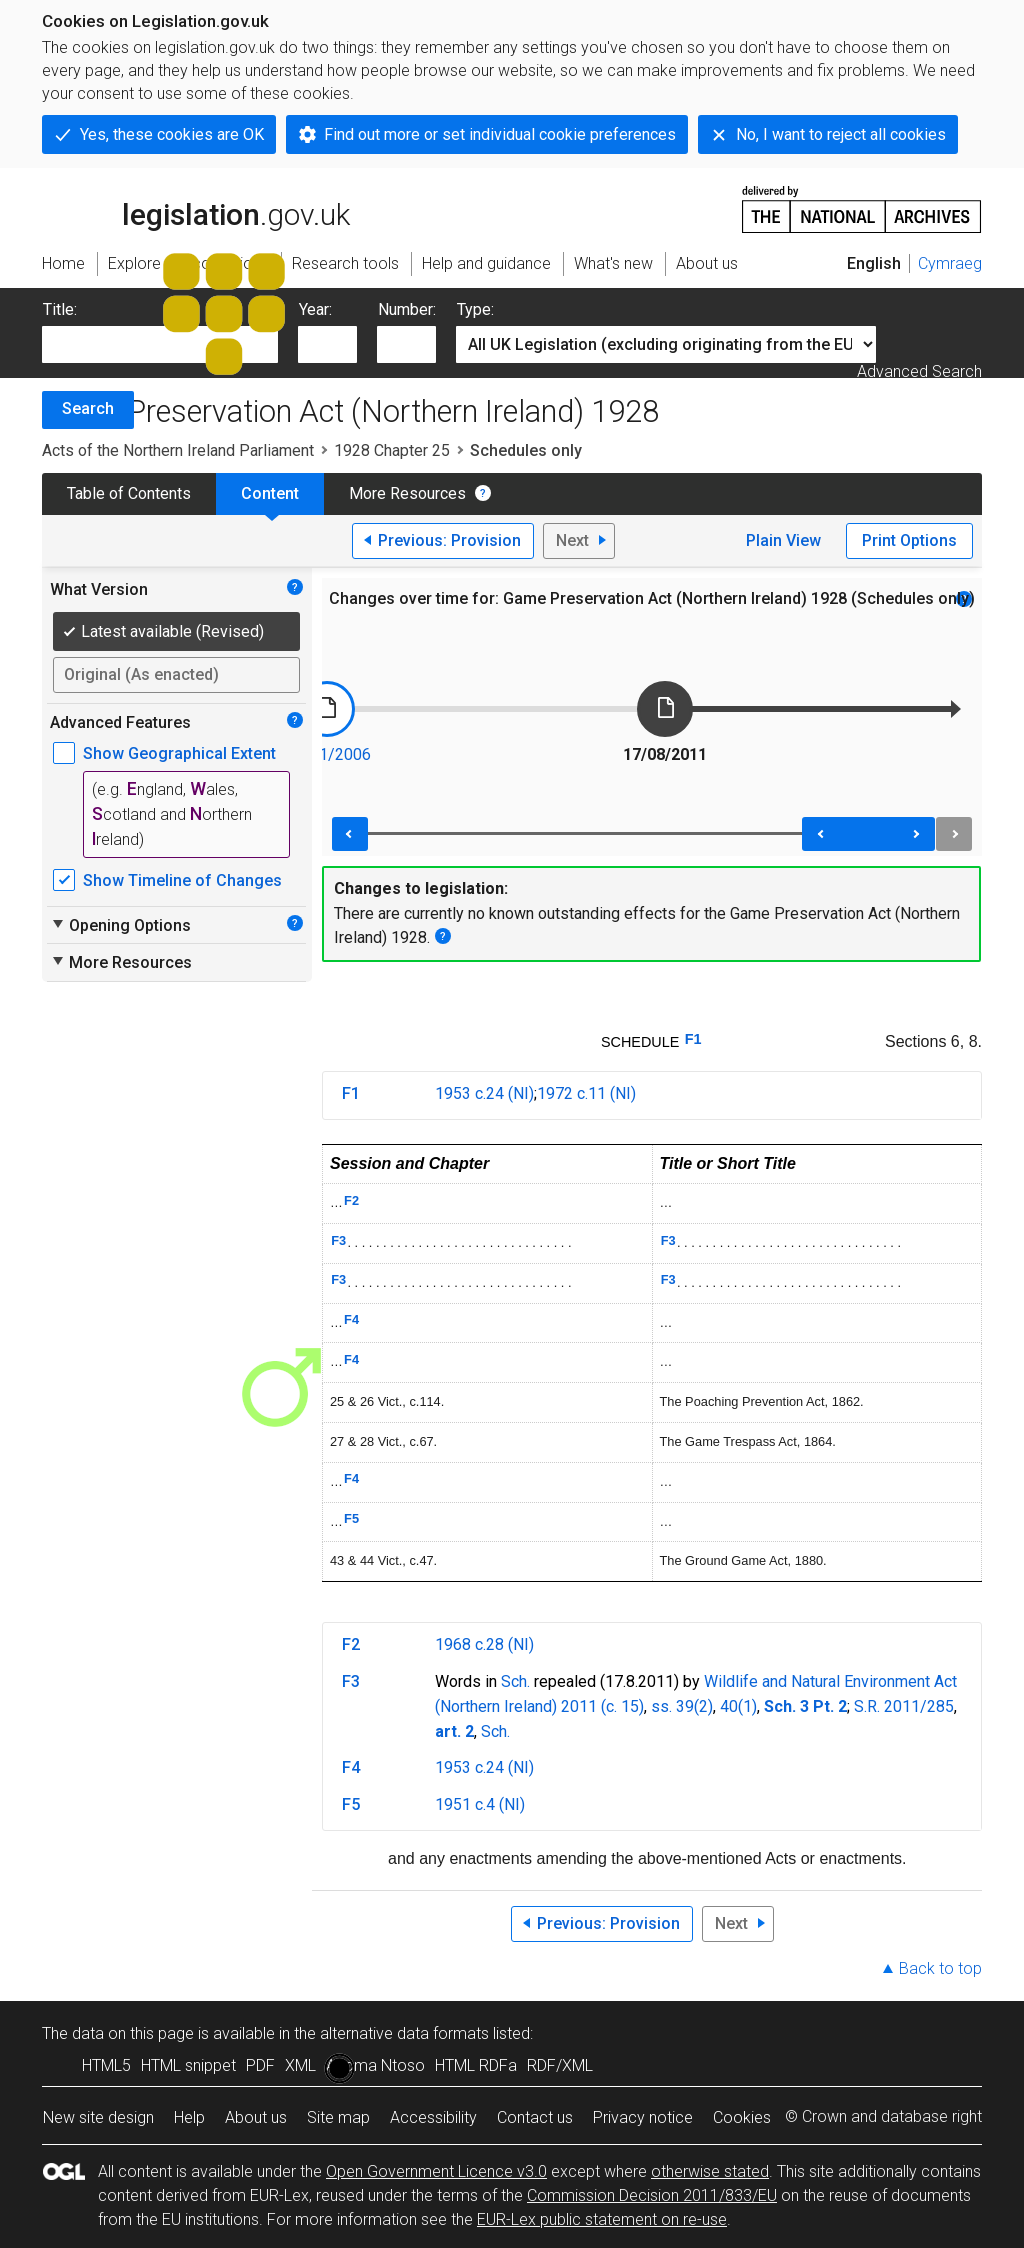 This screenshot has width=1024, height=2248. What do you see at coordinates (339, 2068) in the screenshot?
I see `selected option in a radio button group` at bounding box center [339, 2068].